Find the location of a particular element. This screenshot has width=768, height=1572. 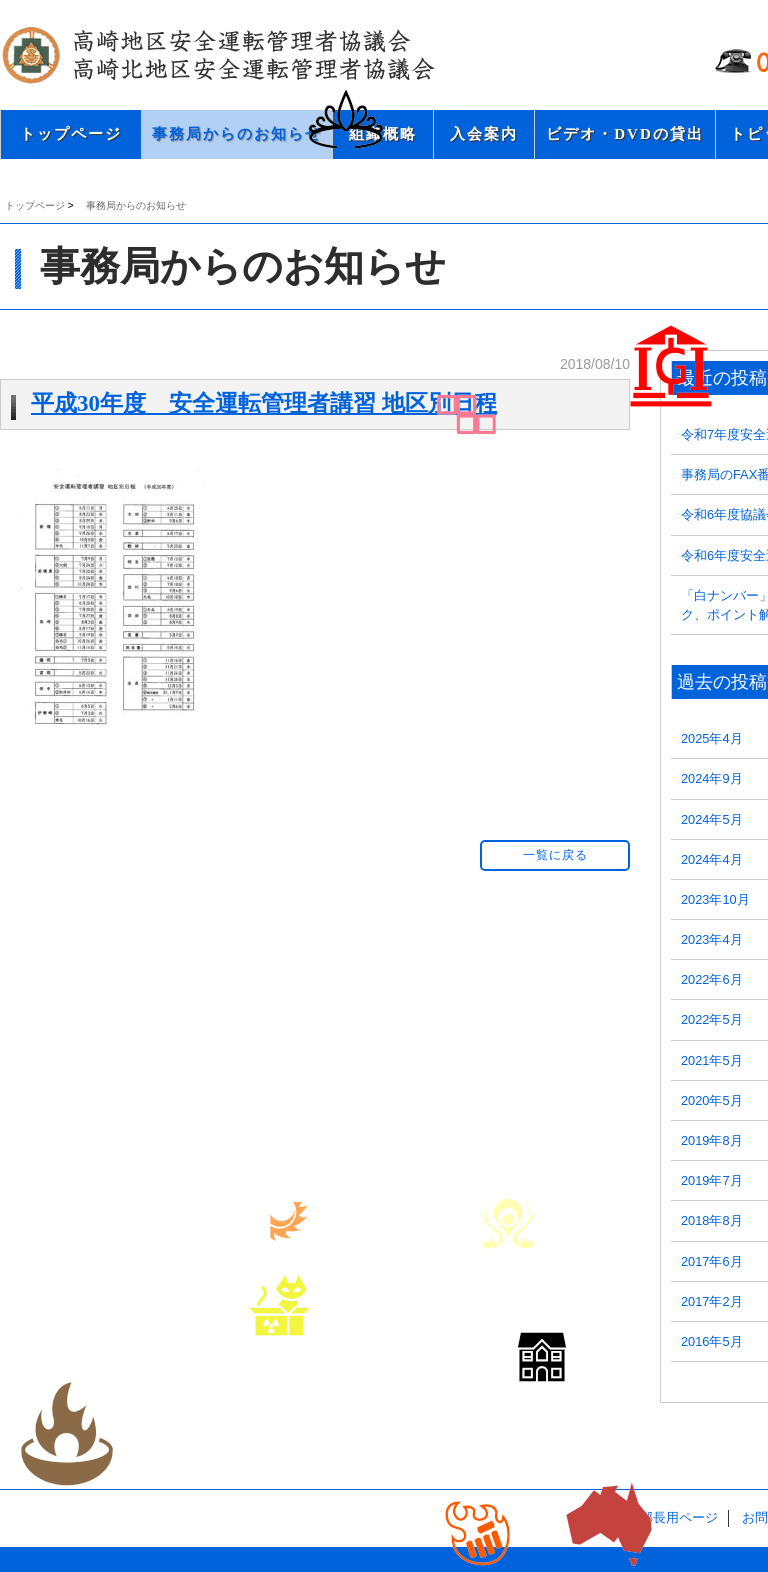

equip or select a saw blade weapon is located at coordinates (289, 1221).